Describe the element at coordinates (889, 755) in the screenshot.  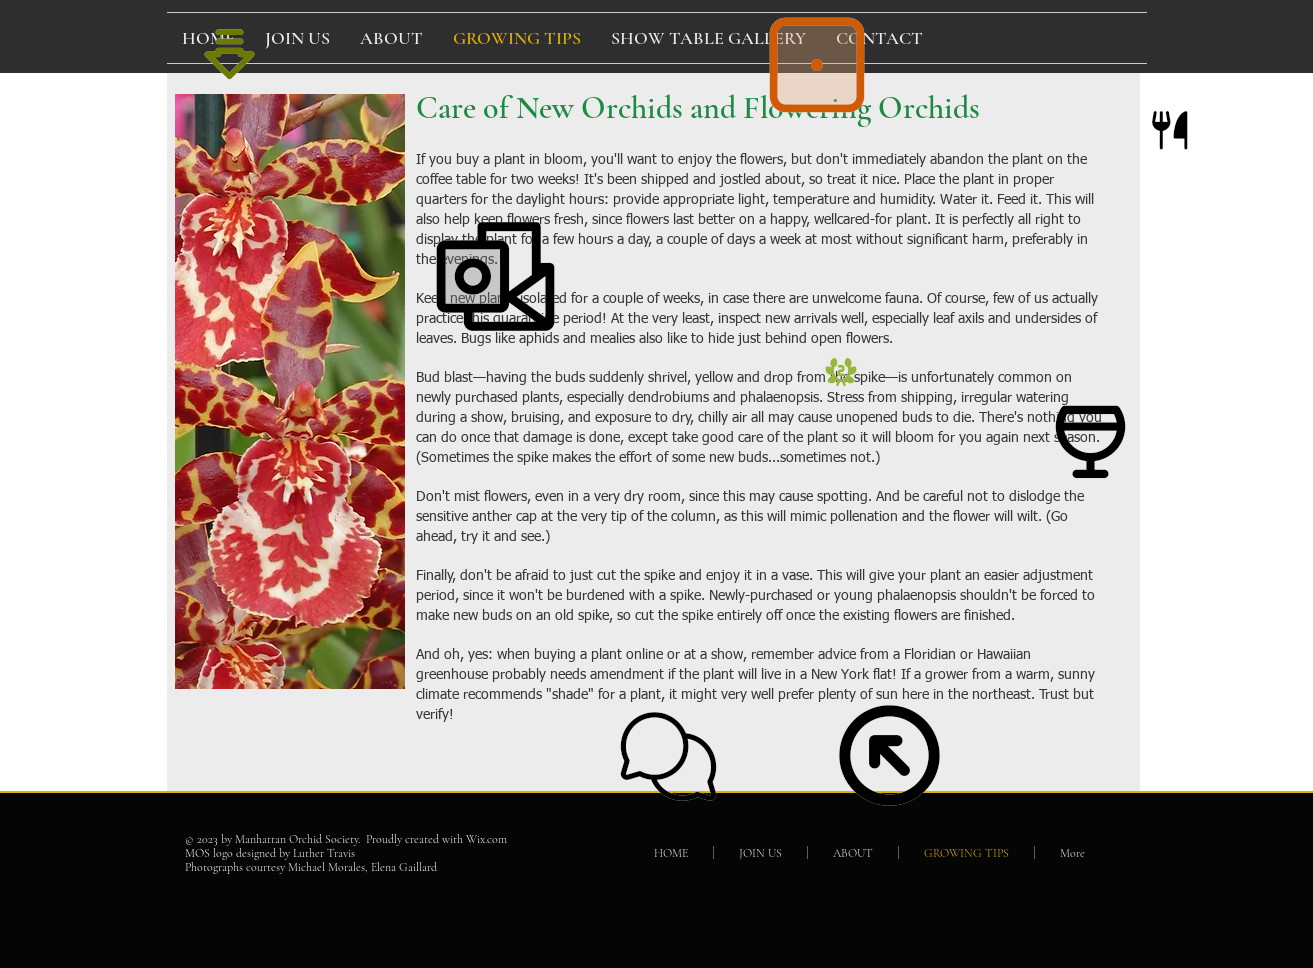
I see `navigate back to previous screen` at that location.